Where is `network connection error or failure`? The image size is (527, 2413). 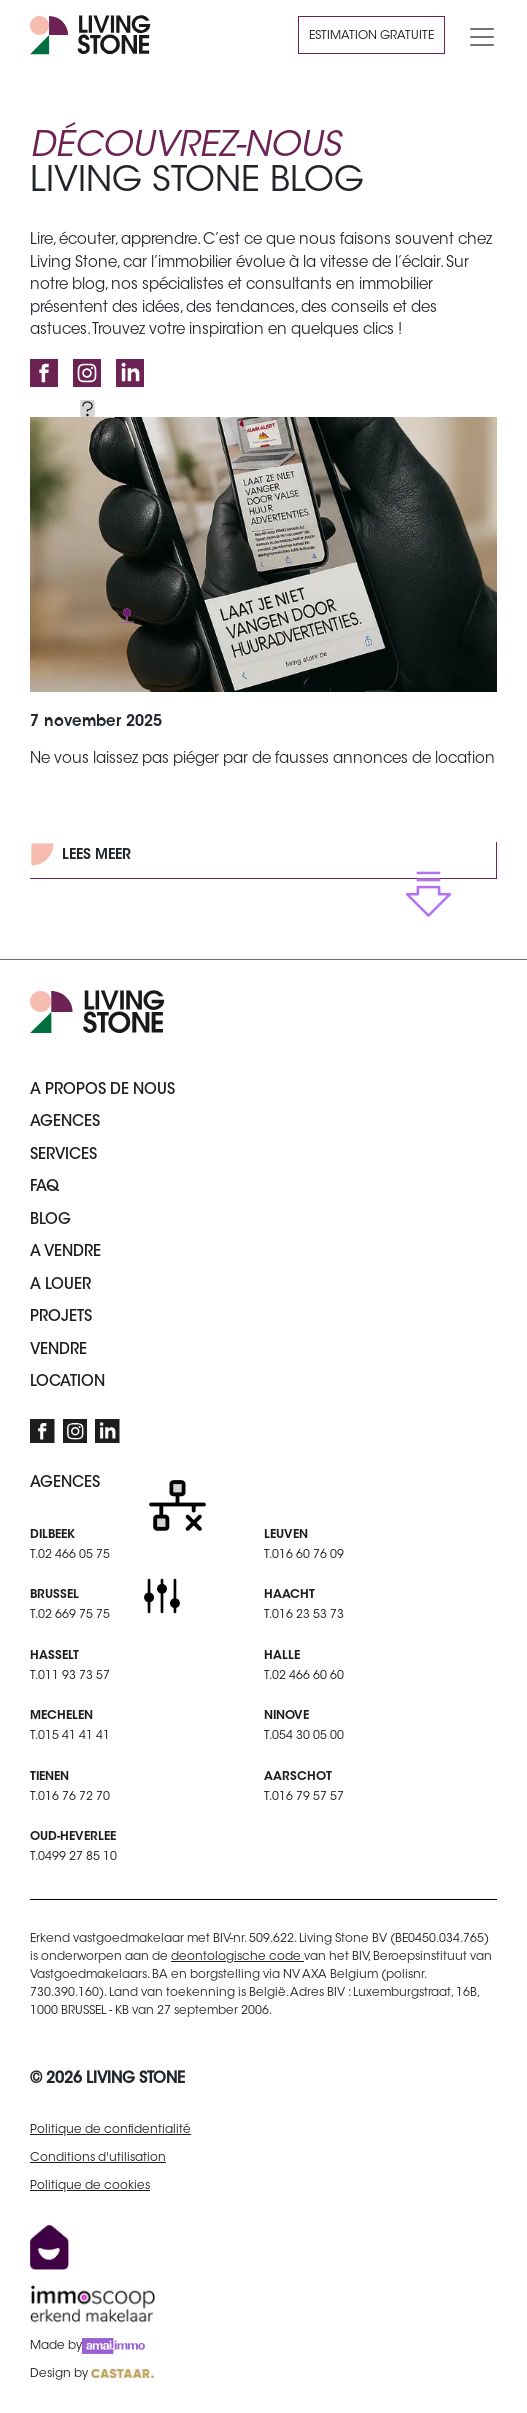
network connection error or failure is located at coordinates (177, 1506).